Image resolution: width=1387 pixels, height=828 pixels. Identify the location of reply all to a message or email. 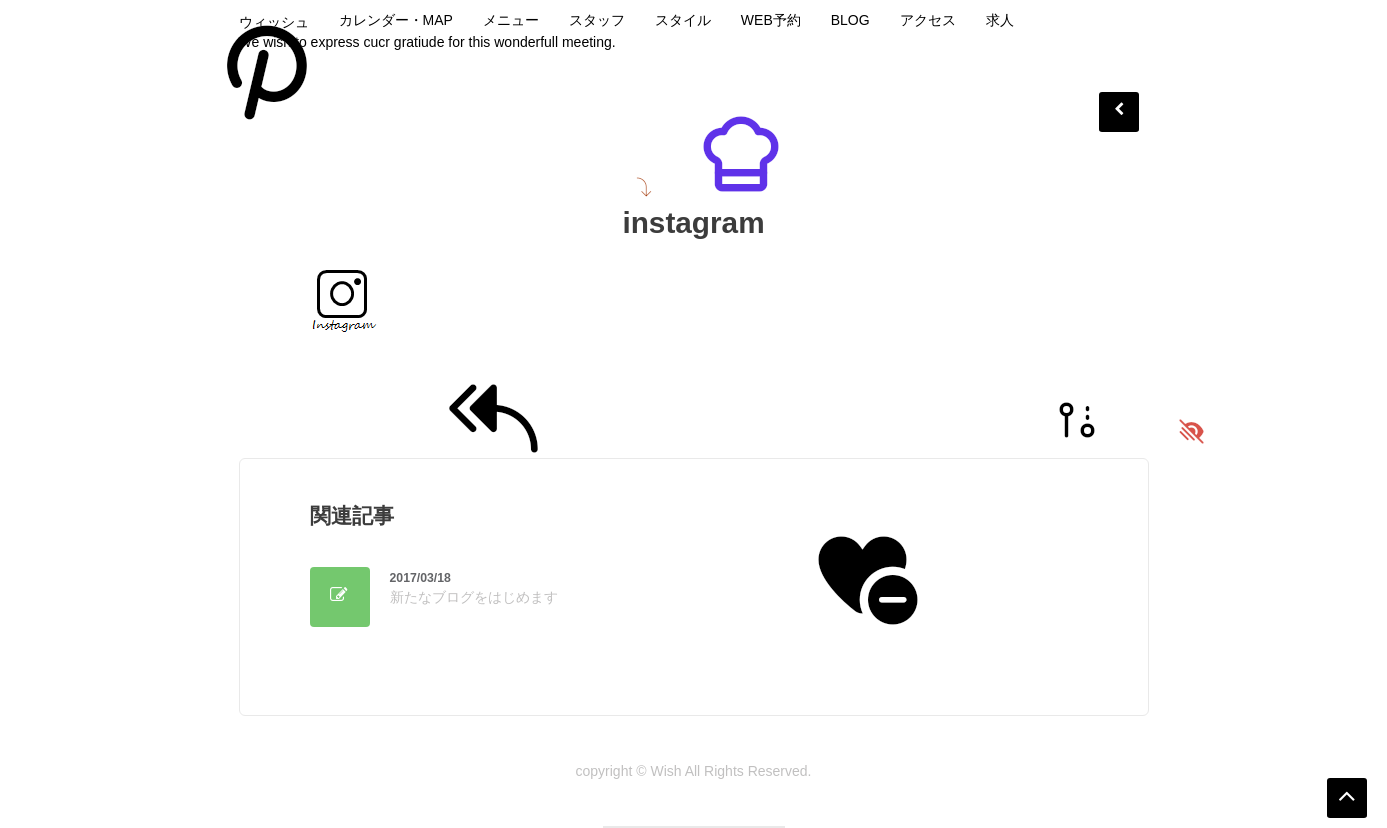
(493, 418).